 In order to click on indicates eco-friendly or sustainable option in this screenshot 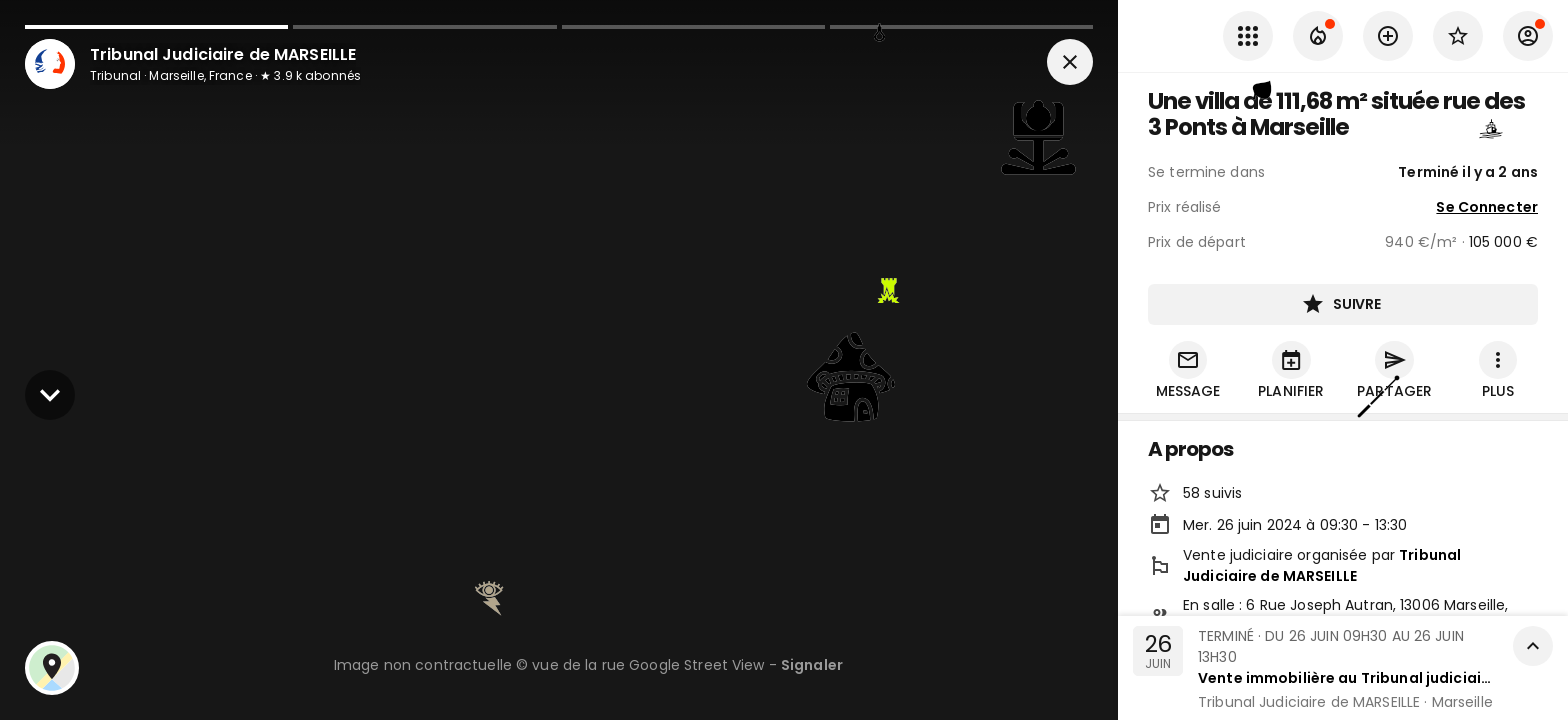, I will do `click(1262, 90)`.